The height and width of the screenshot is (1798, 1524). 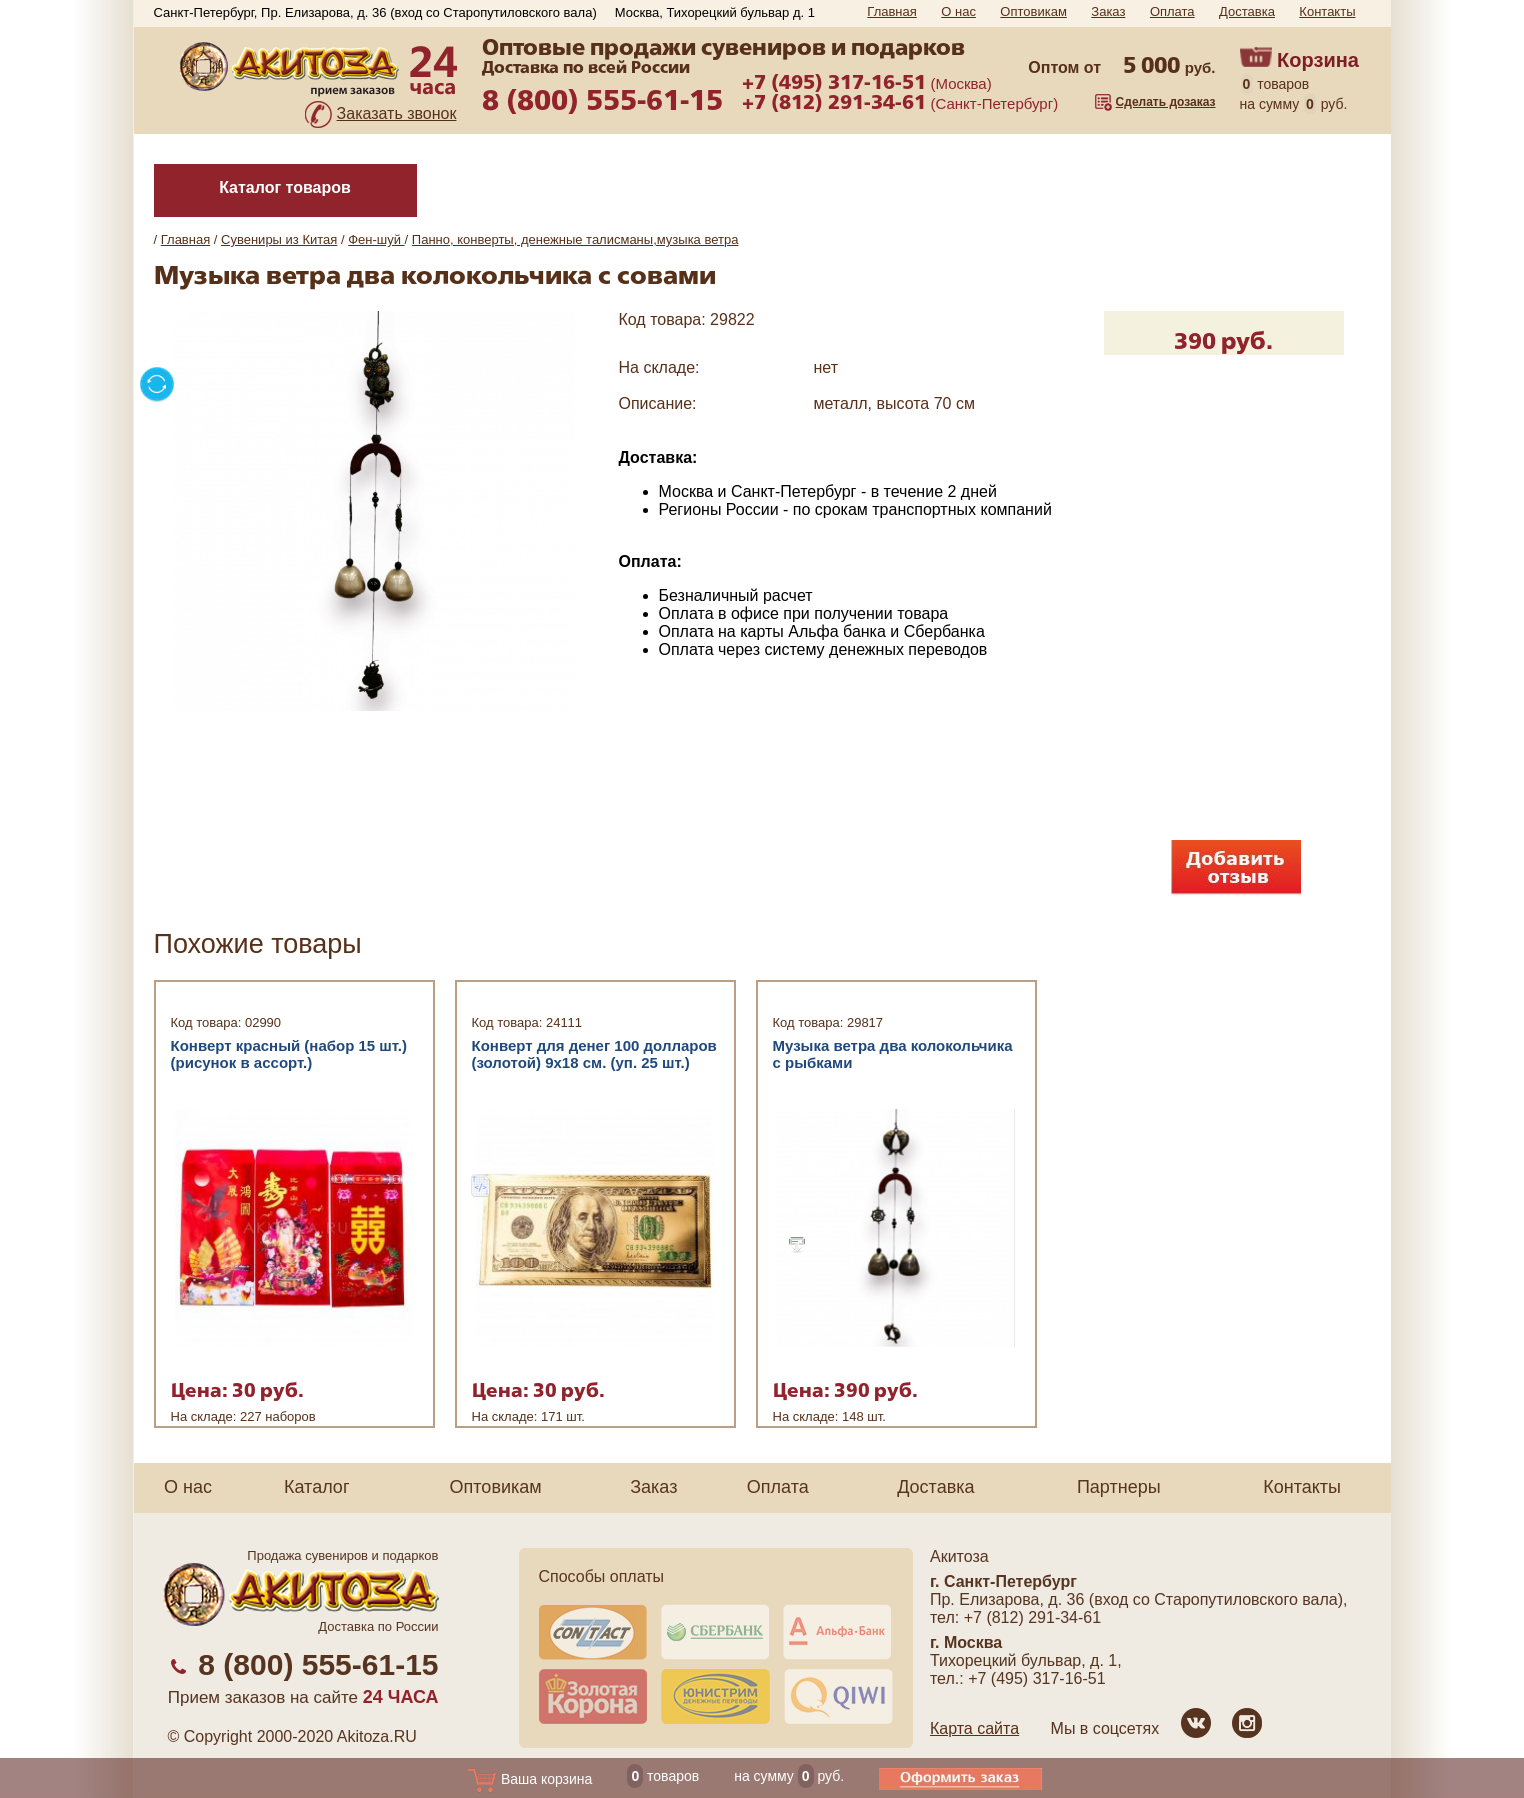 What do you see at coordinates (480, 1185) in the screenshot?
I see `twig template file type indicator` at bounding box center [480, 1185].